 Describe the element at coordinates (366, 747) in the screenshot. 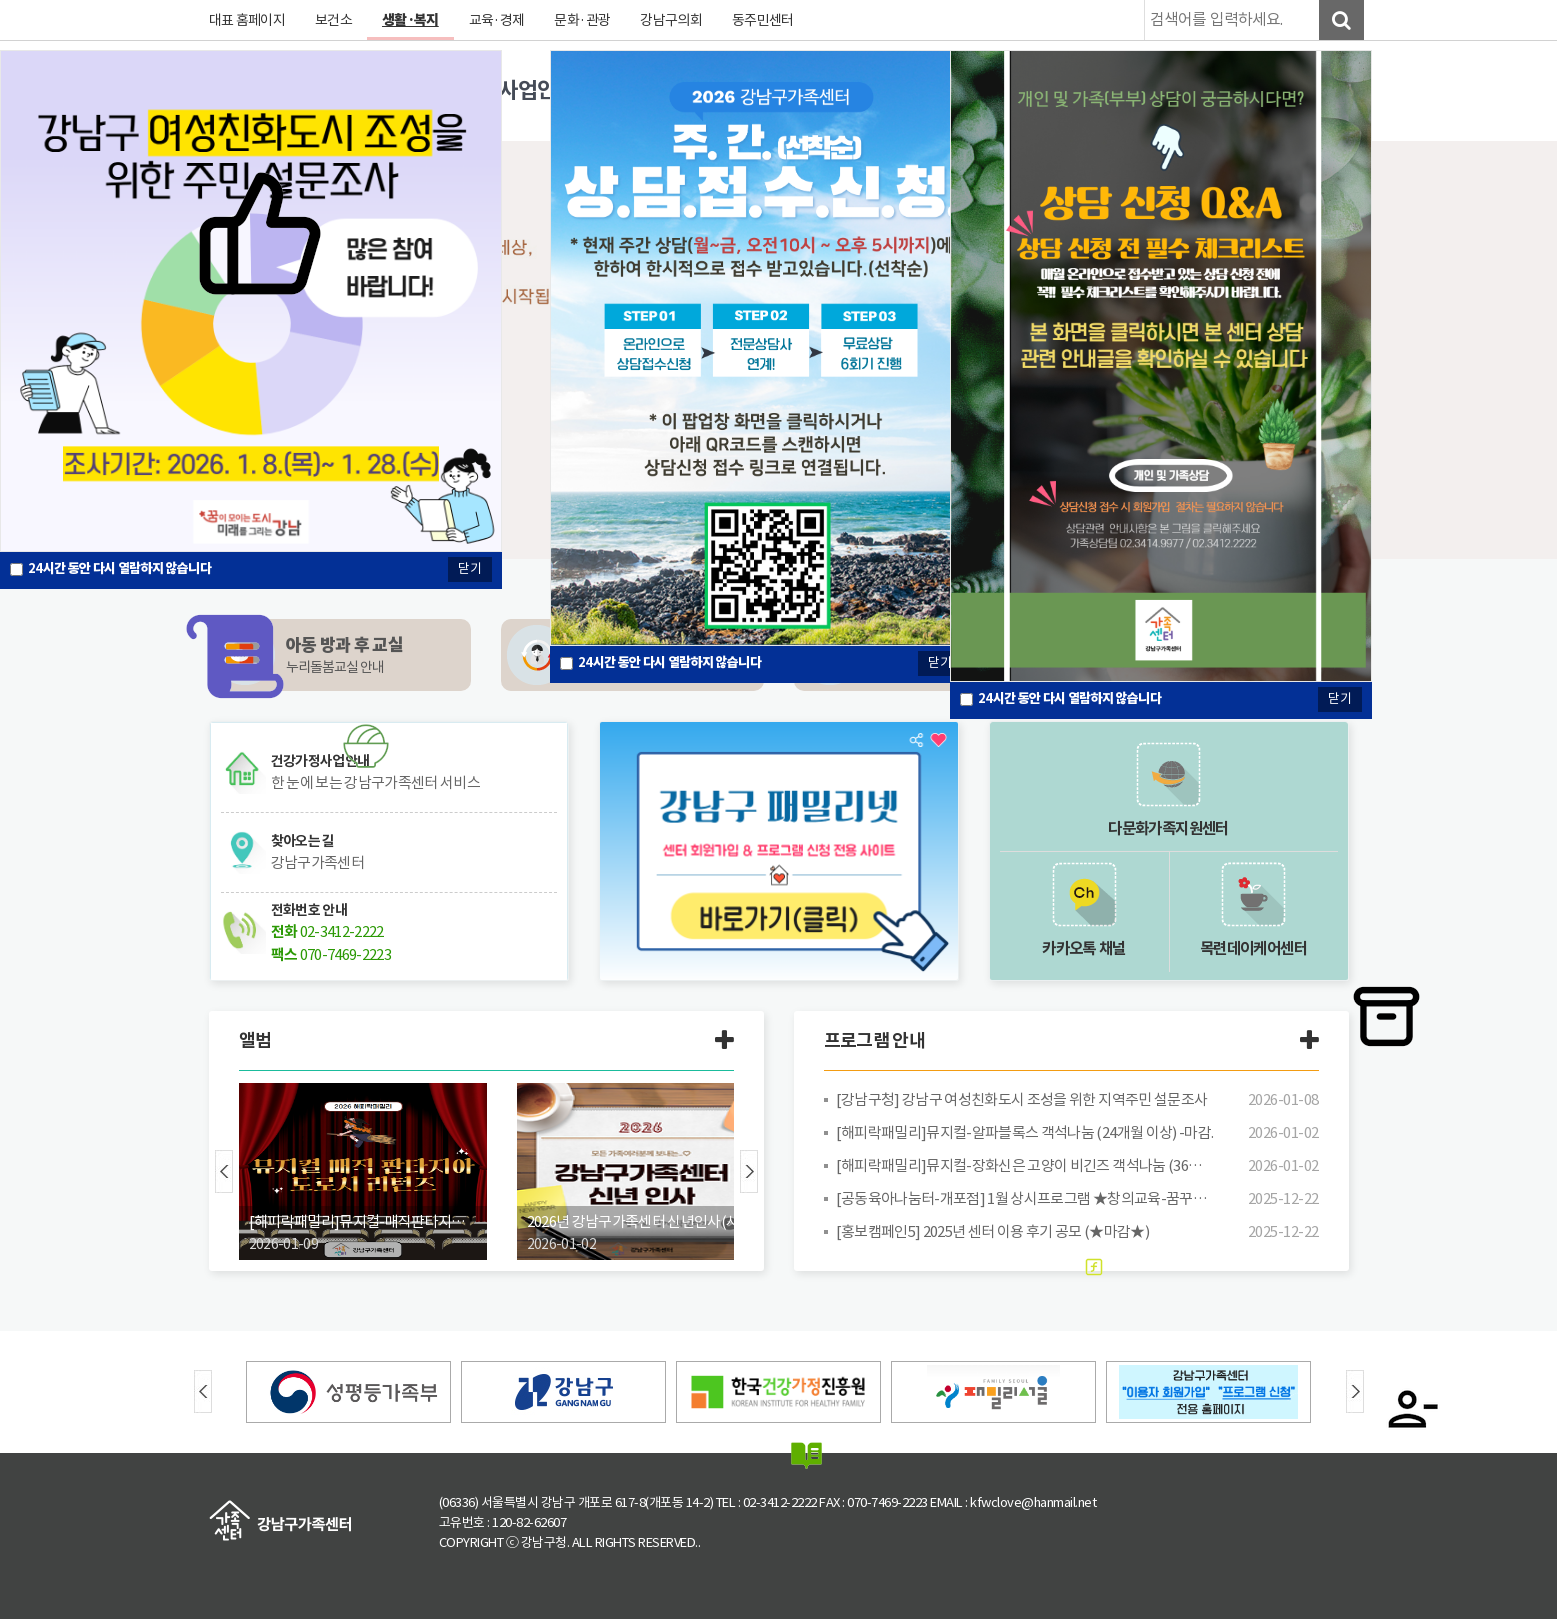

I see `view food or meal options` at that location.